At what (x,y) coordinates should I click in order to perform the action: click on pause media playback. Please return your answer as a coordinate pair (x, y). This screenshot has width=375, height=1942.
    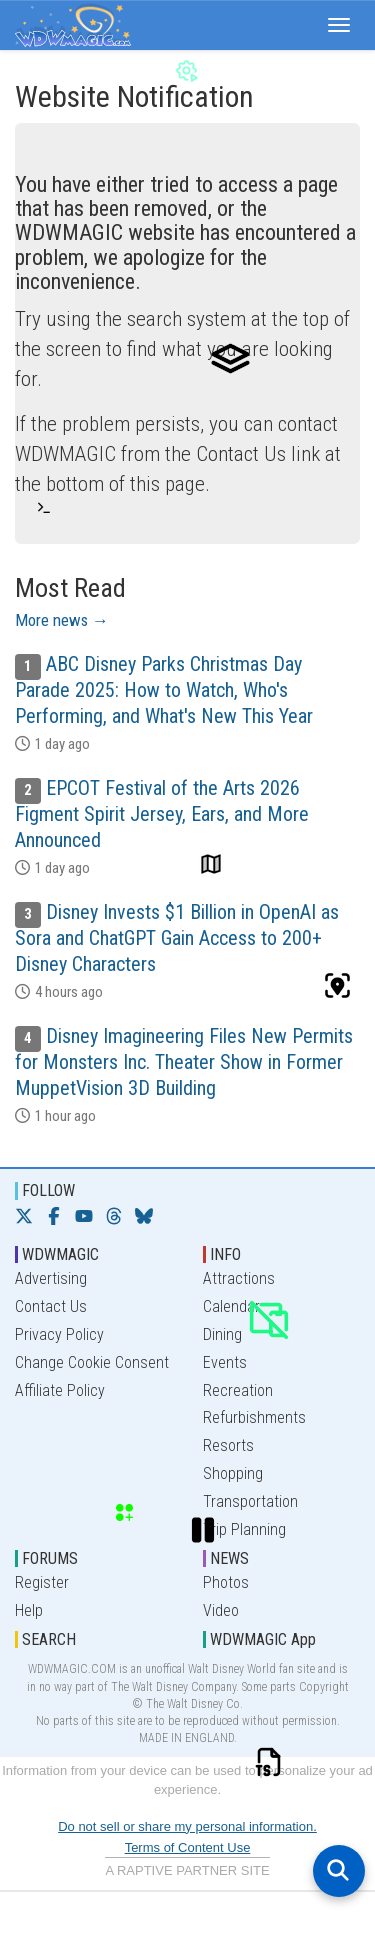
    Looking at the image, I should click on (203, 1530).